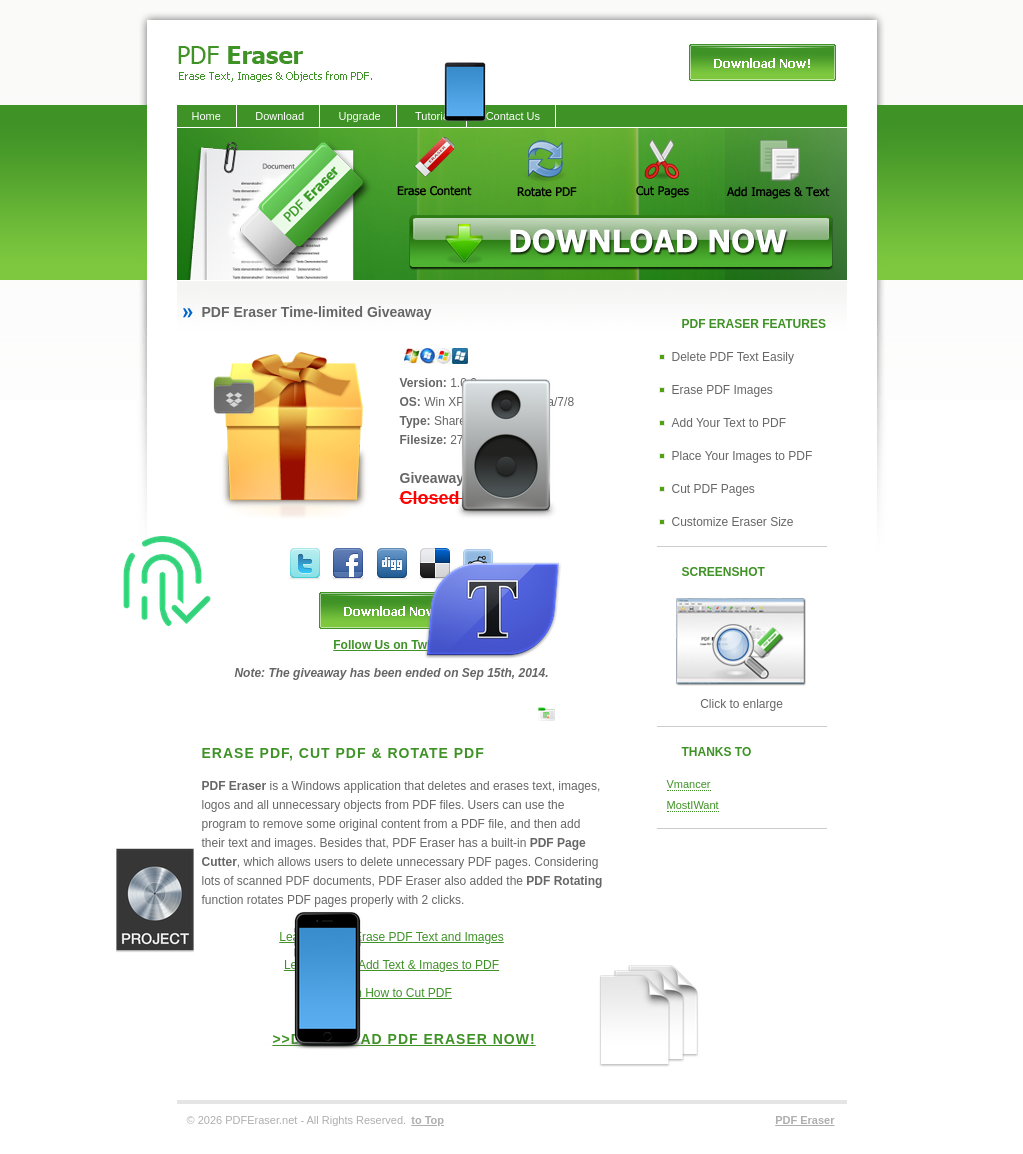  What do you see at coordinates (493, 609) in the screenshot?
I see `access text style library in iMovie` at bounding box center [493, 609].